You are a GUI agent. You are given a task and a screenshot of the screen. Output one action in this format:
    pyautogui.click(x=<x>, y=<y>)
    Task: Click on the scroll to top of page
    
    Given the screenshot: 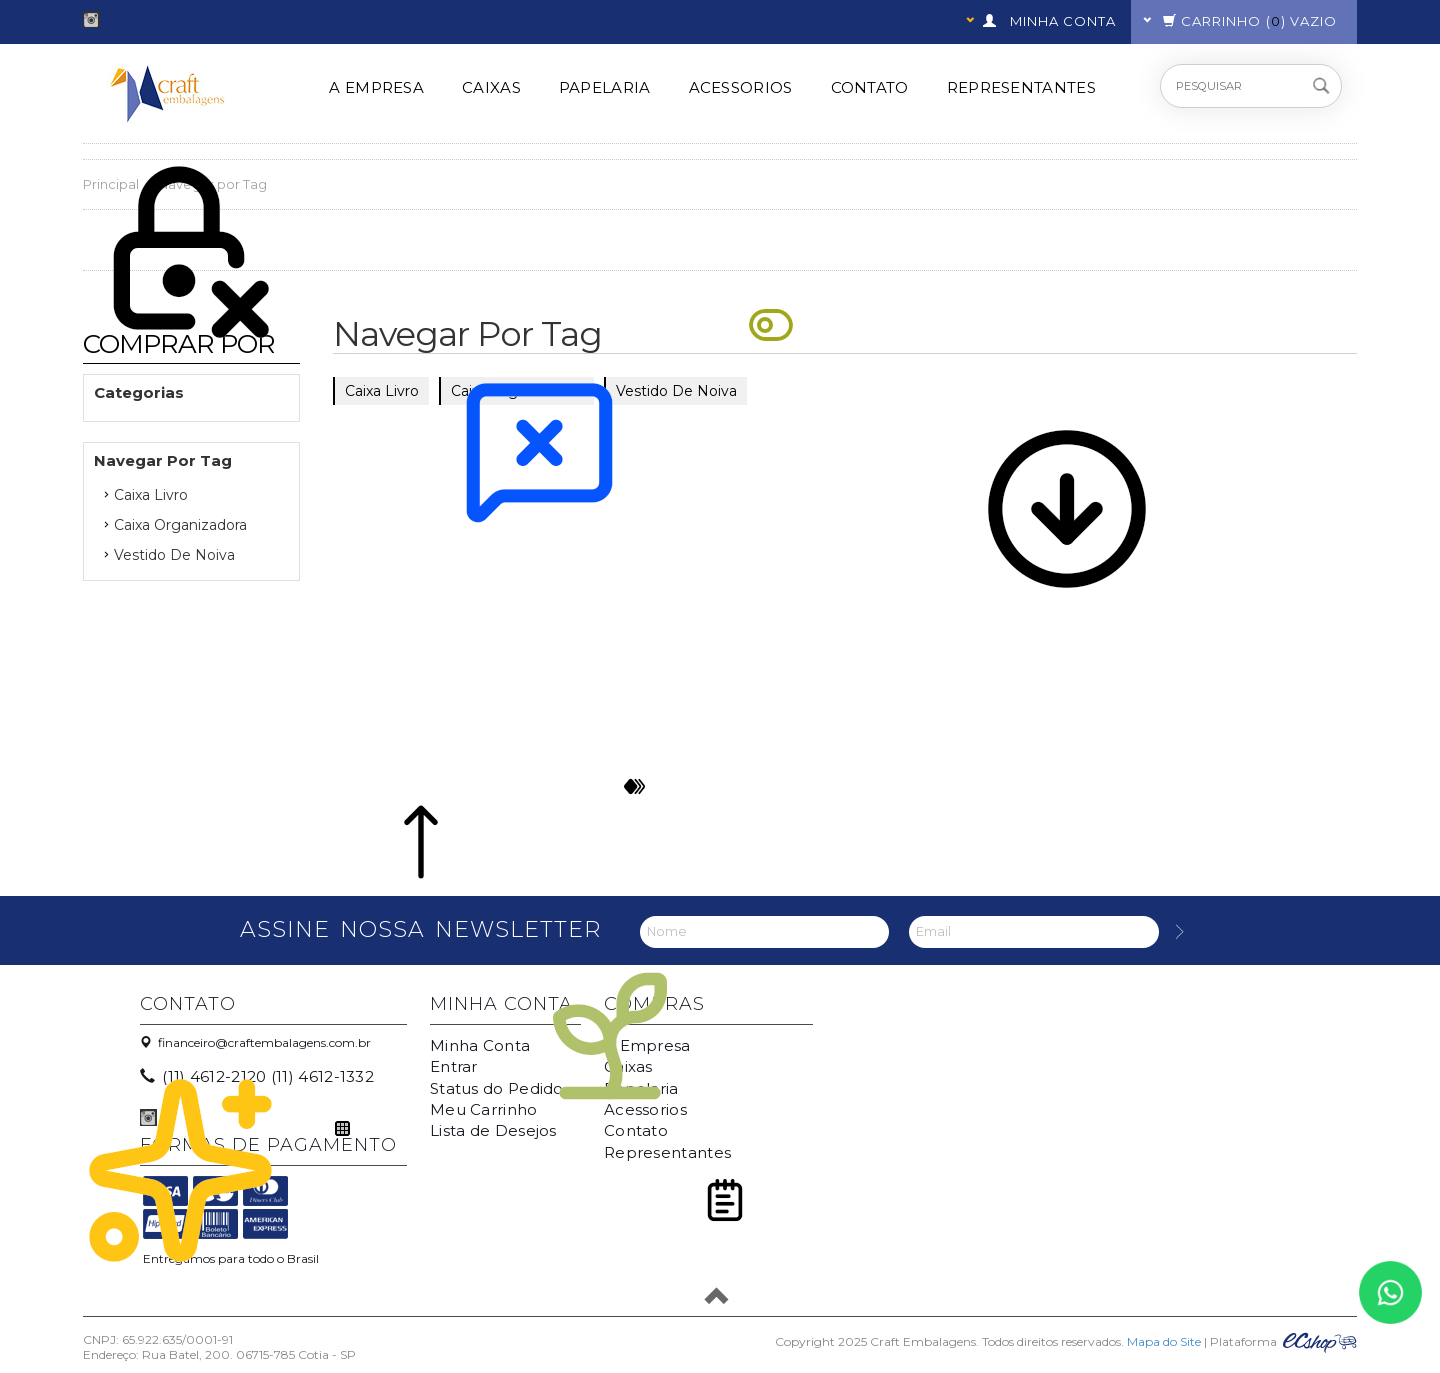 What is the action you would take?
    pyautogui.click(x=421, y=842)
    